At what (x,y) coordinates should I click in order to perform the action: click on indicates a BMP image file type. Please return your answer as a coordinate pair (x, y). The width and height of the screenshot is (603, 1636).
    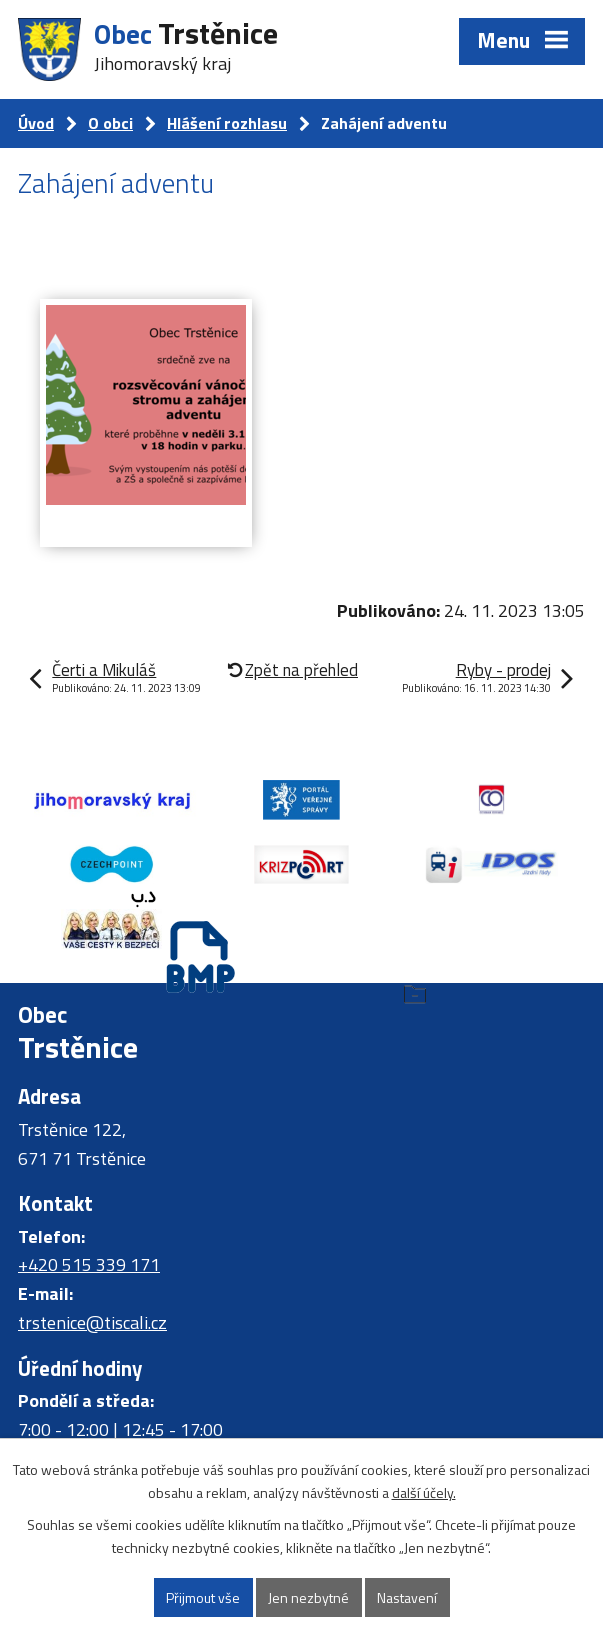
    Looking at the image, I should click on (199, 957).